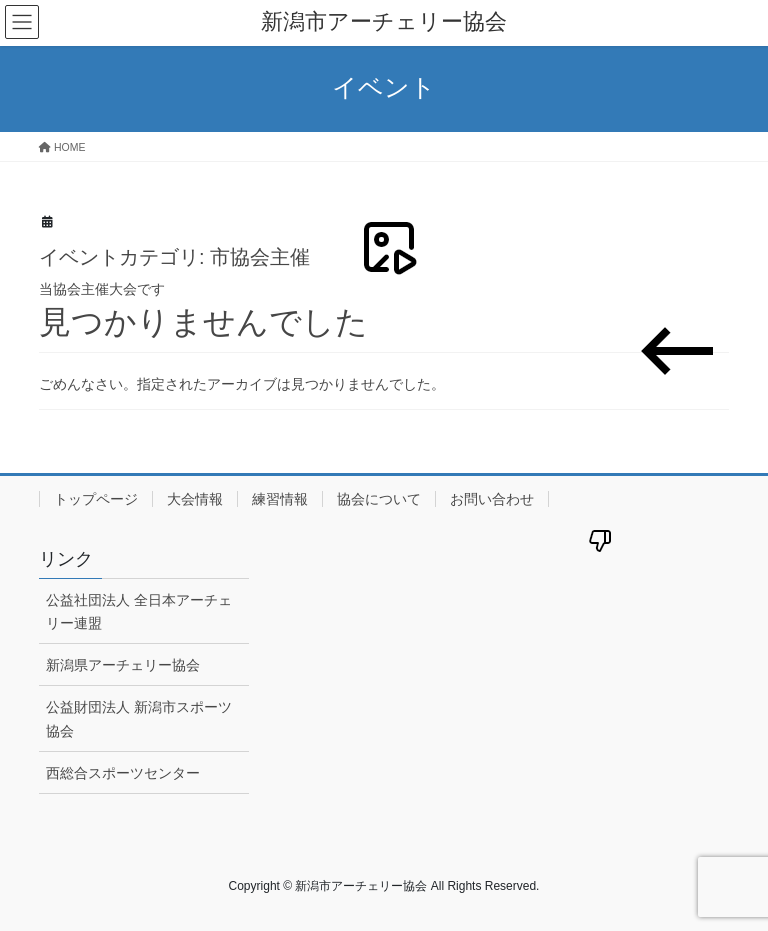  I want to click on dislike or downvote content, so click(600, 541).